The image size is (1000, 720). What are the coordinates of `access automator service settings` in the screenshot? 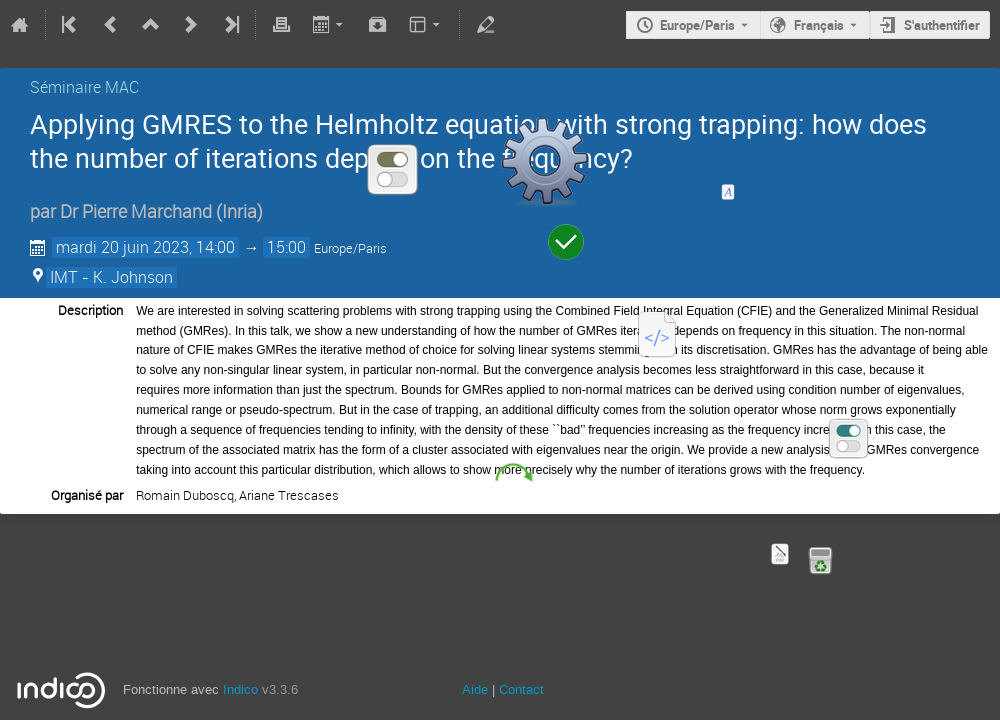 It's located at (543, 162).